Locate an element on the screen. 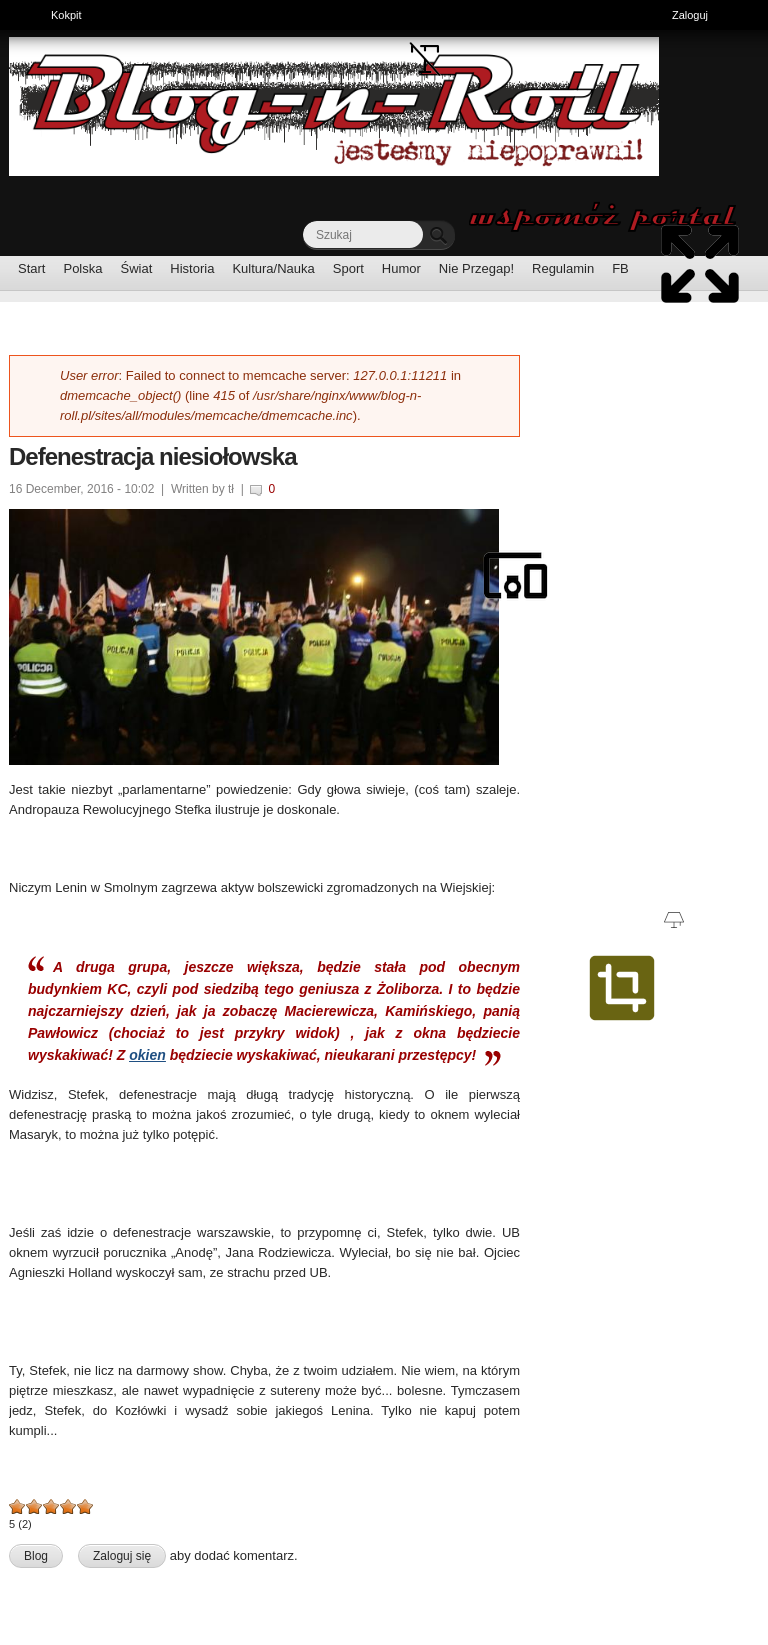 This screenshot has width=768, height=1645. crop an image or photo is located at coordinates (622, 988).